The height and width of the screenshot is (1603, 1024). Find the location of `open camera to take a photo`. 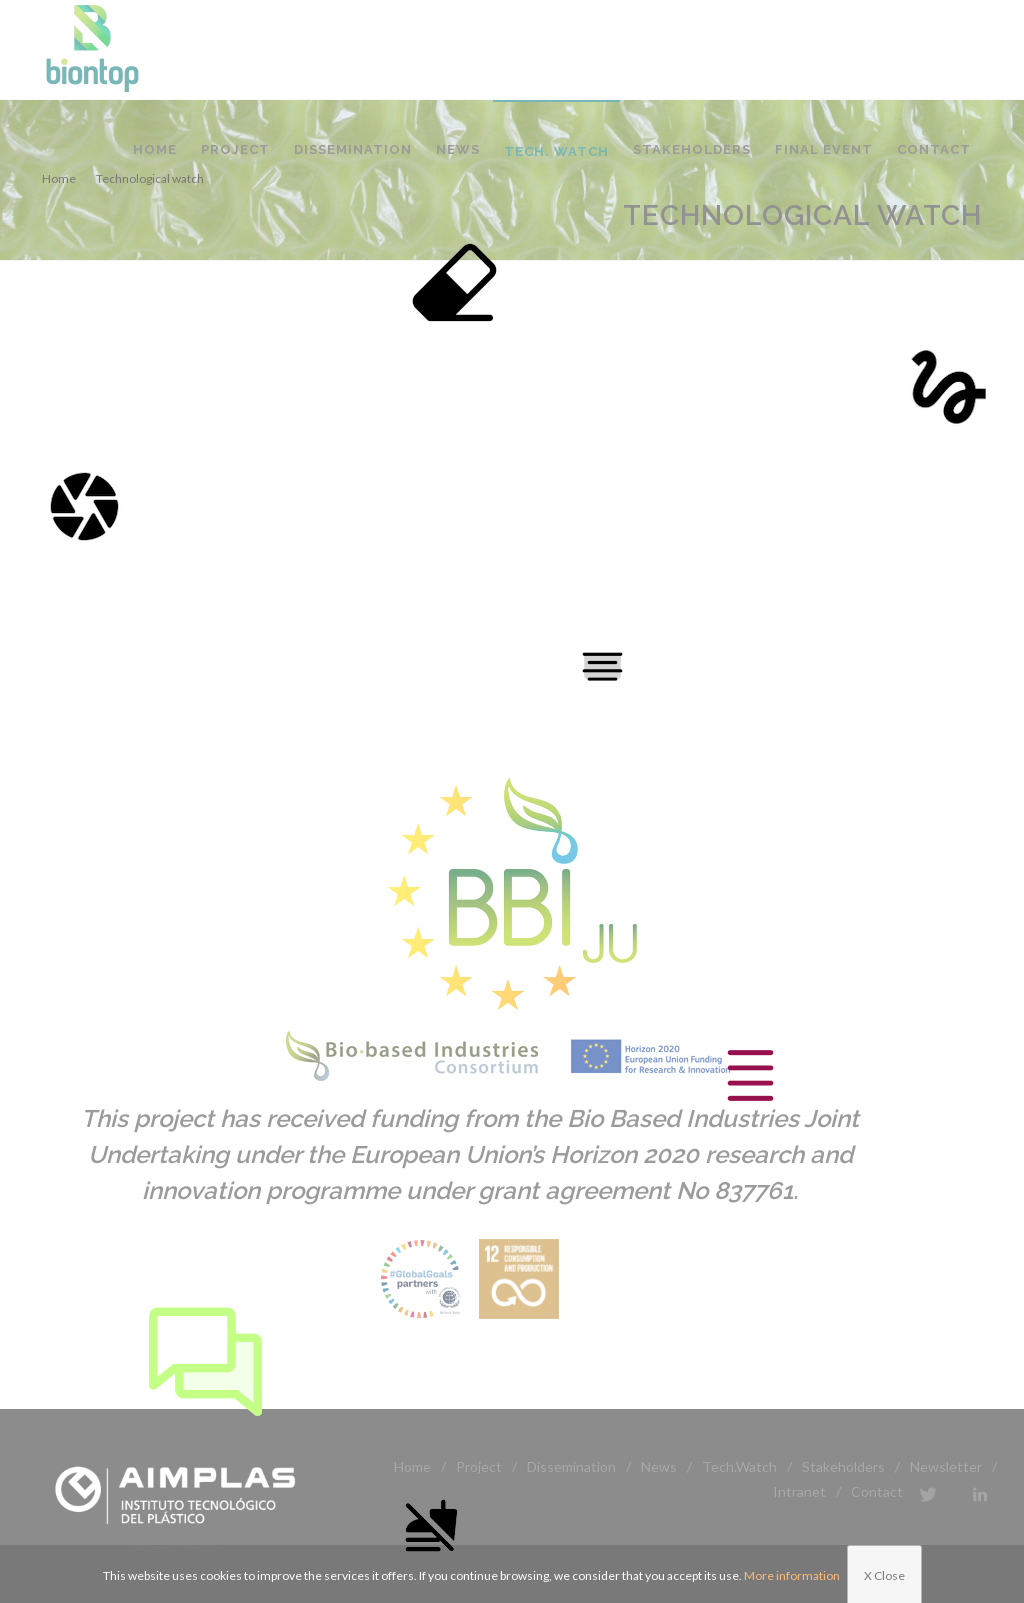

open camera to take a photo is located at coordinates (84, 506).